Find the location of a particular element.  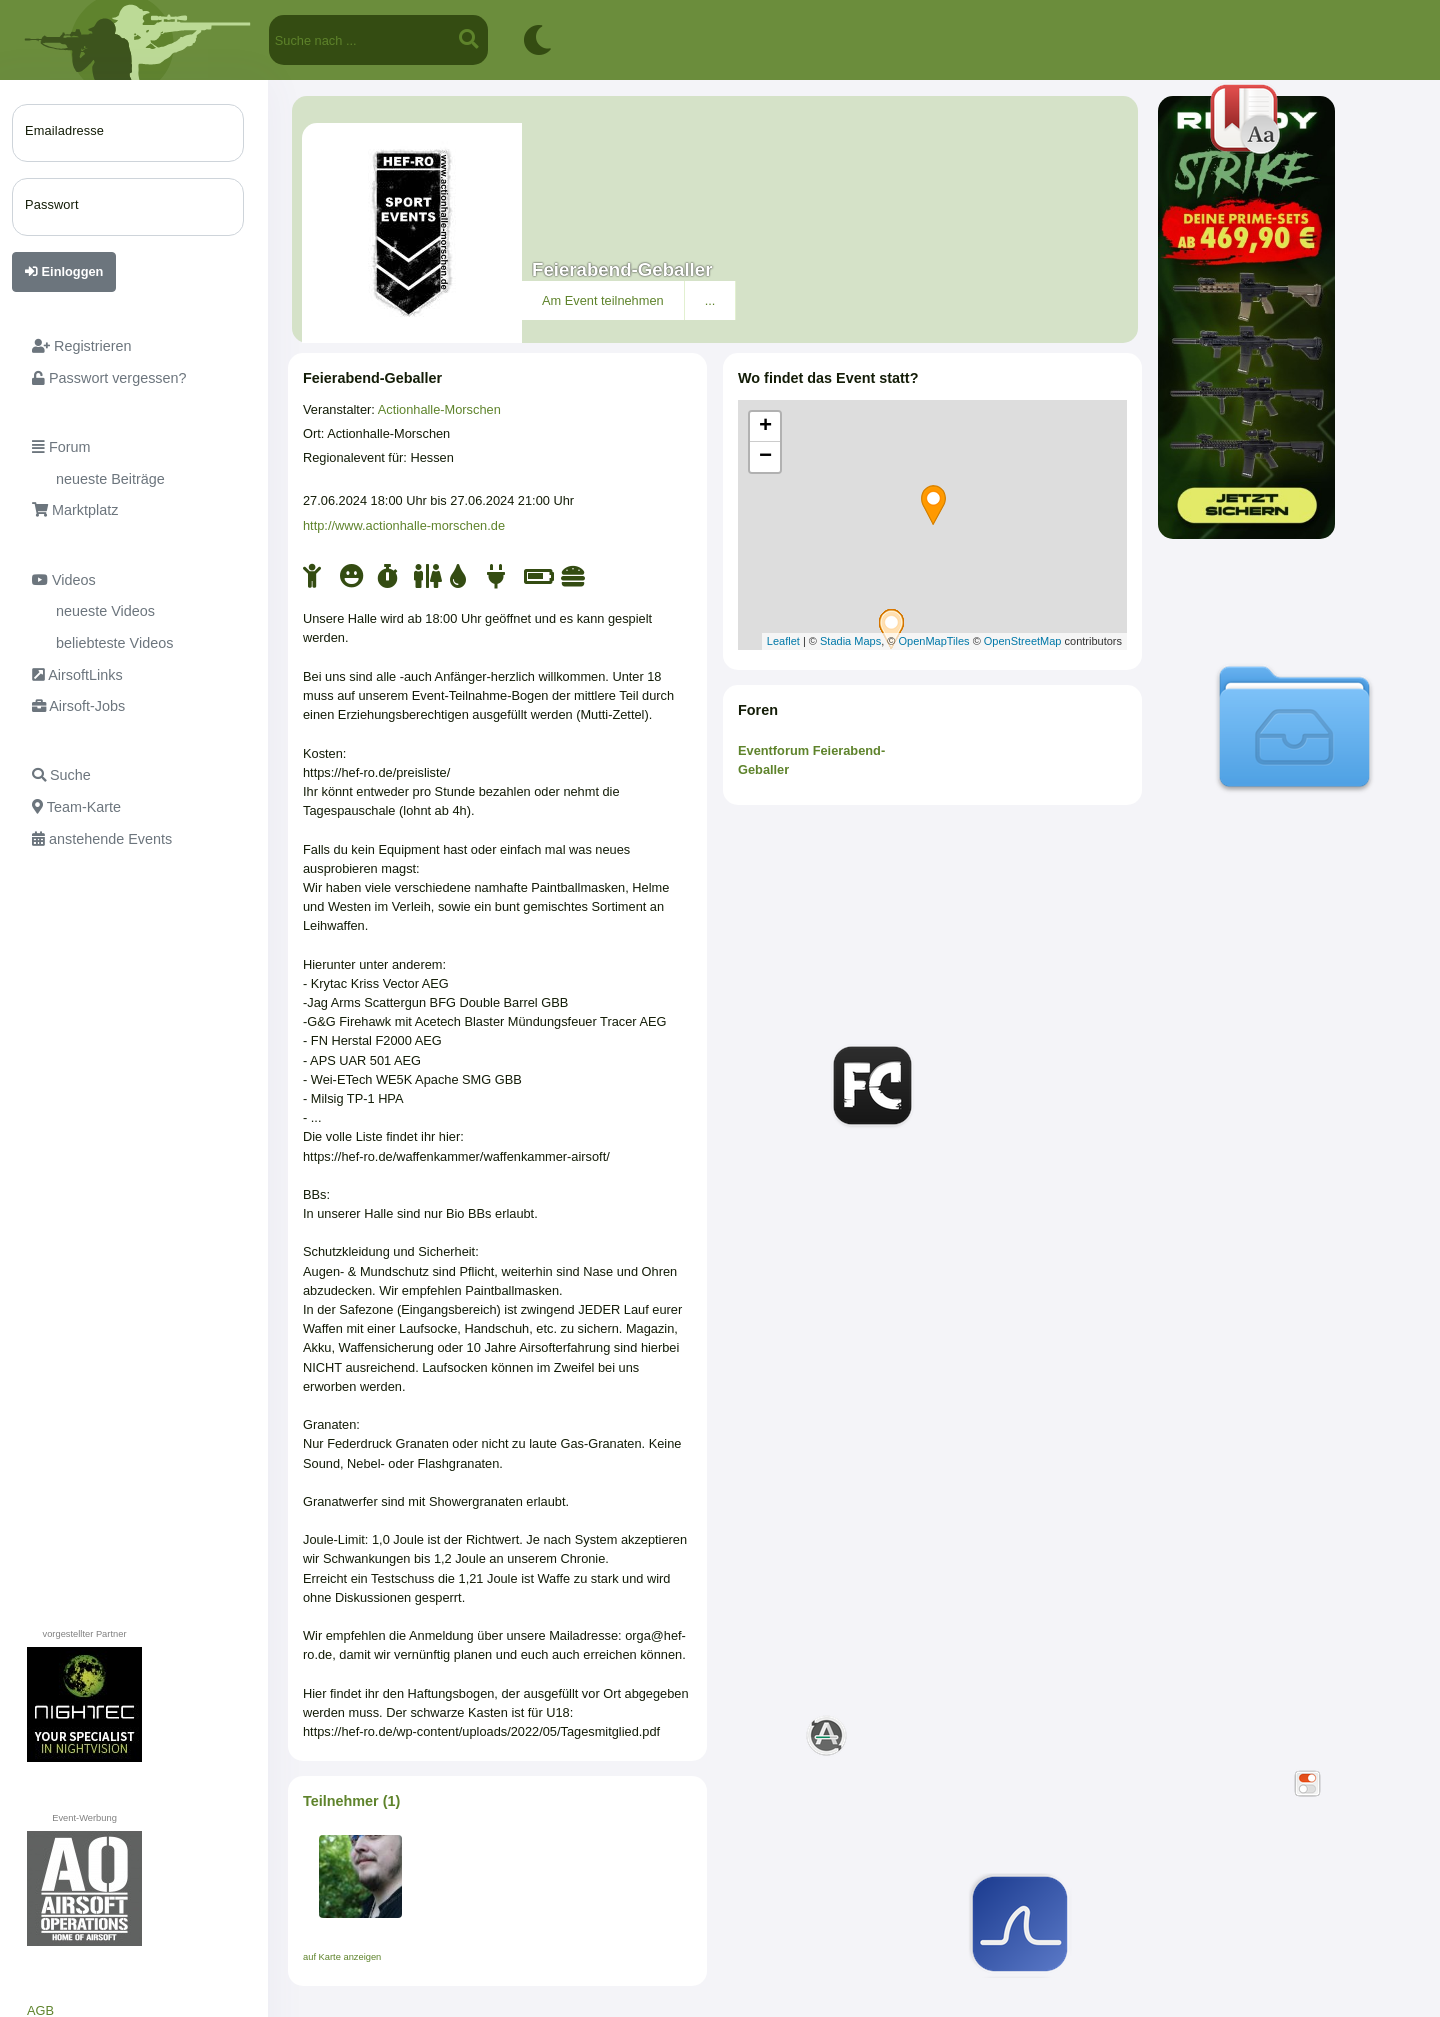

open the dictionary app is located at coordinates (1244, 118).